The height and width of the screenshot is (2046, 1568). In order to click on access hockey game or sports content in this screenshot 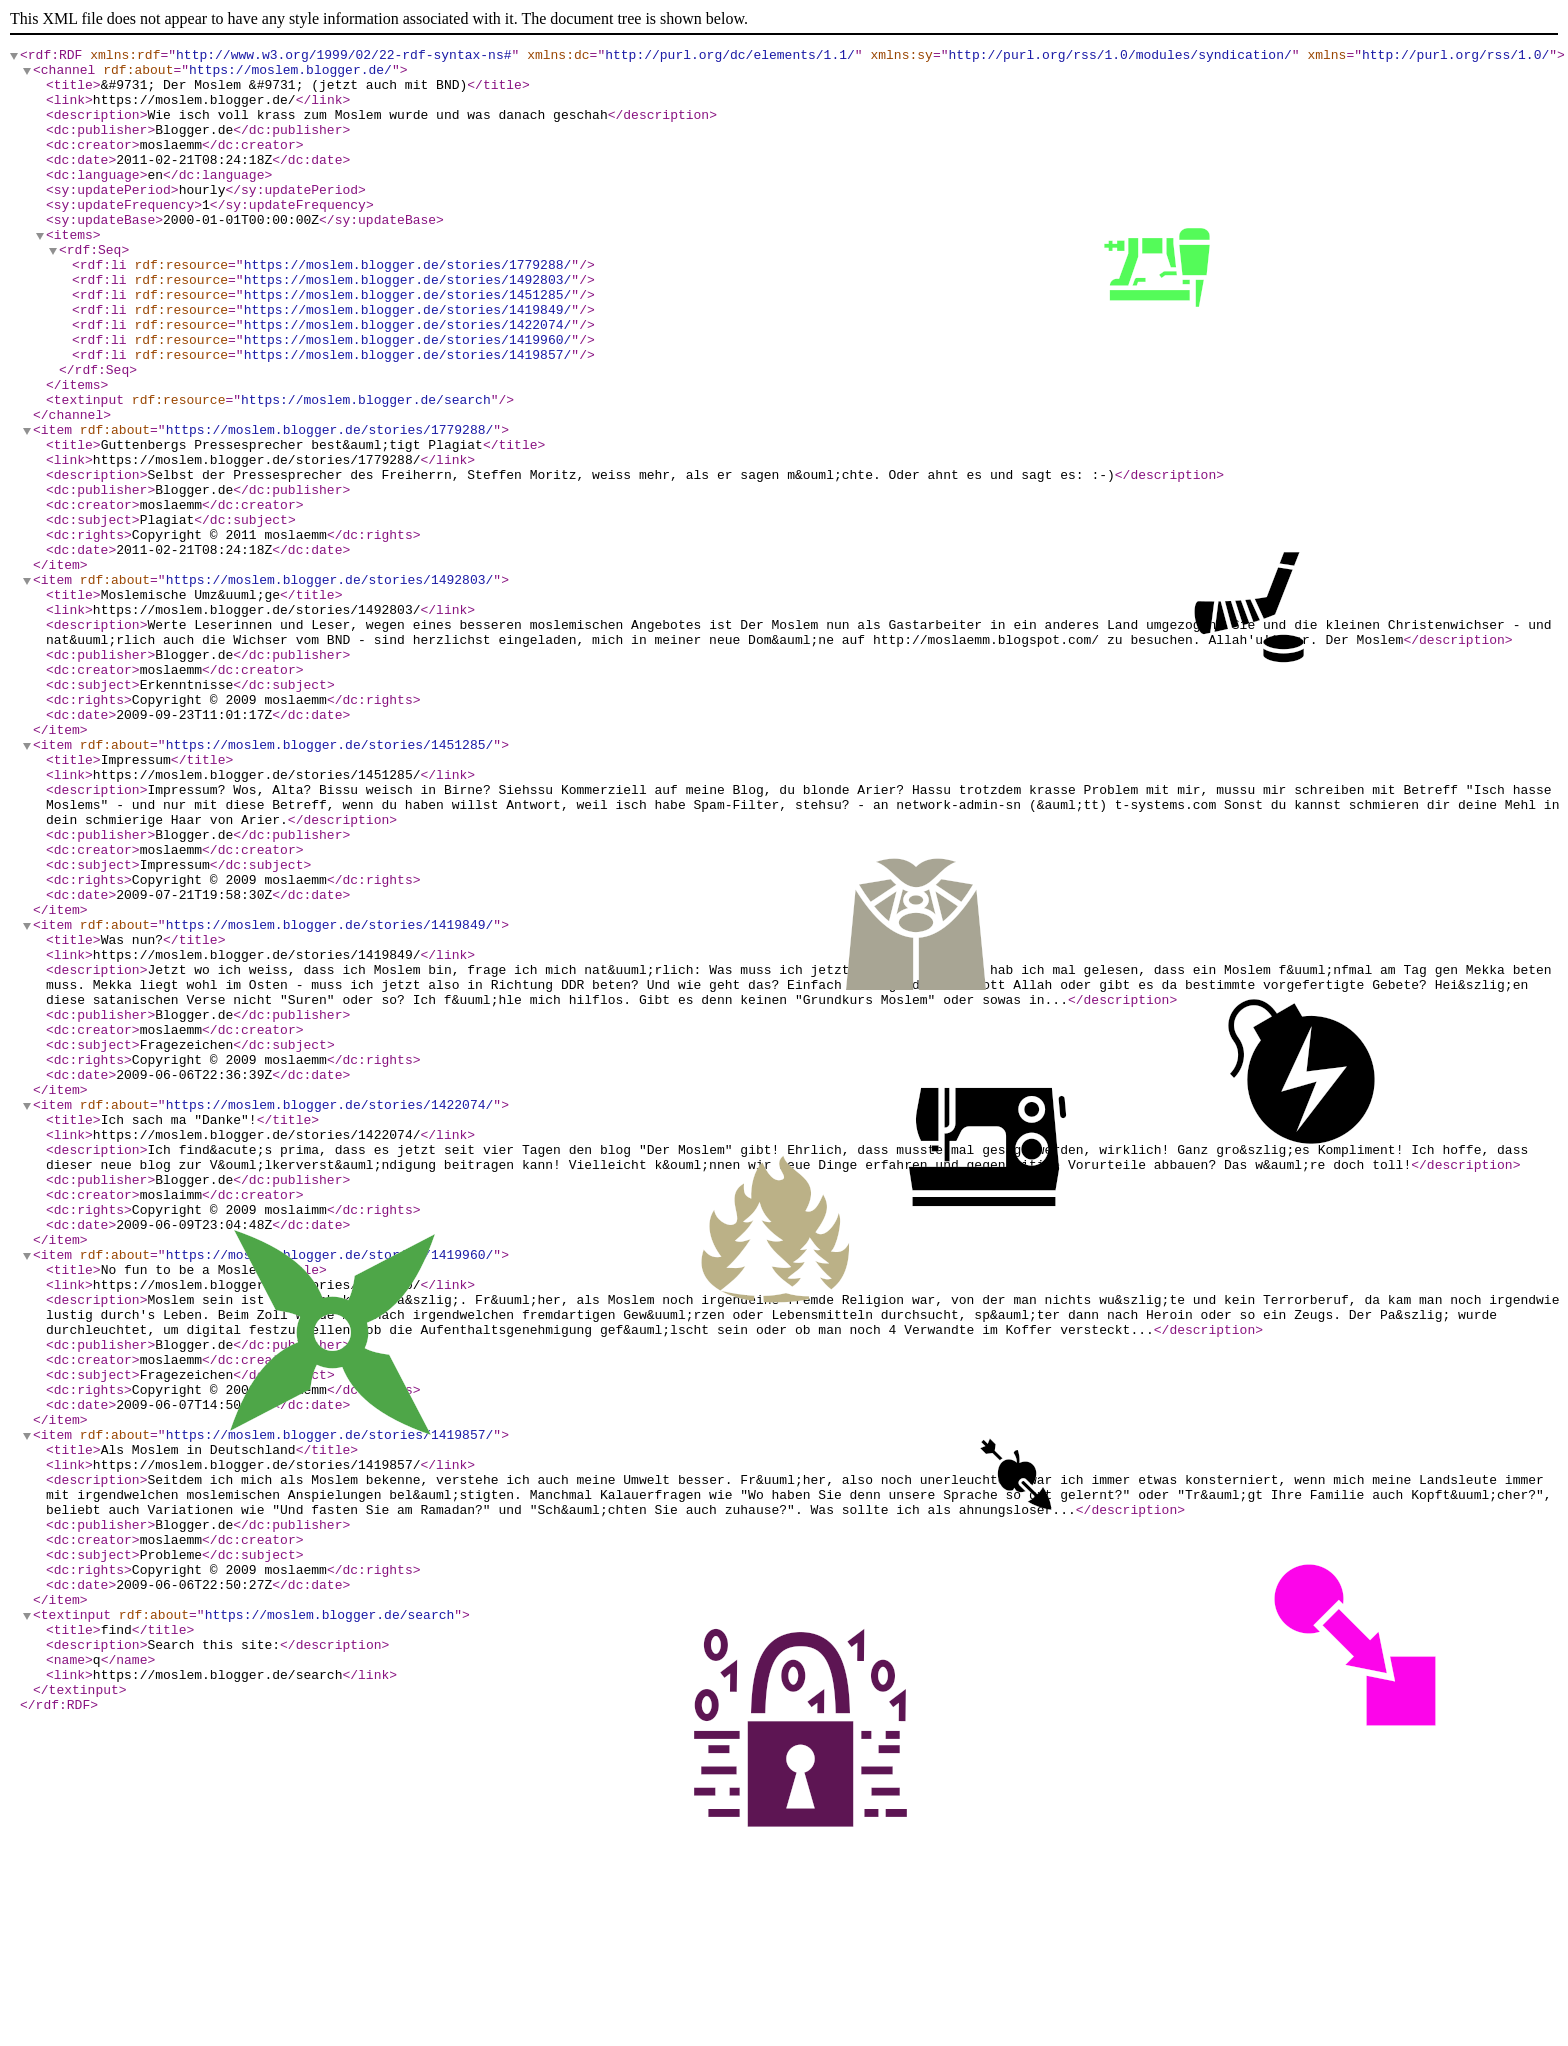, I will do `click(1249, 607)`.